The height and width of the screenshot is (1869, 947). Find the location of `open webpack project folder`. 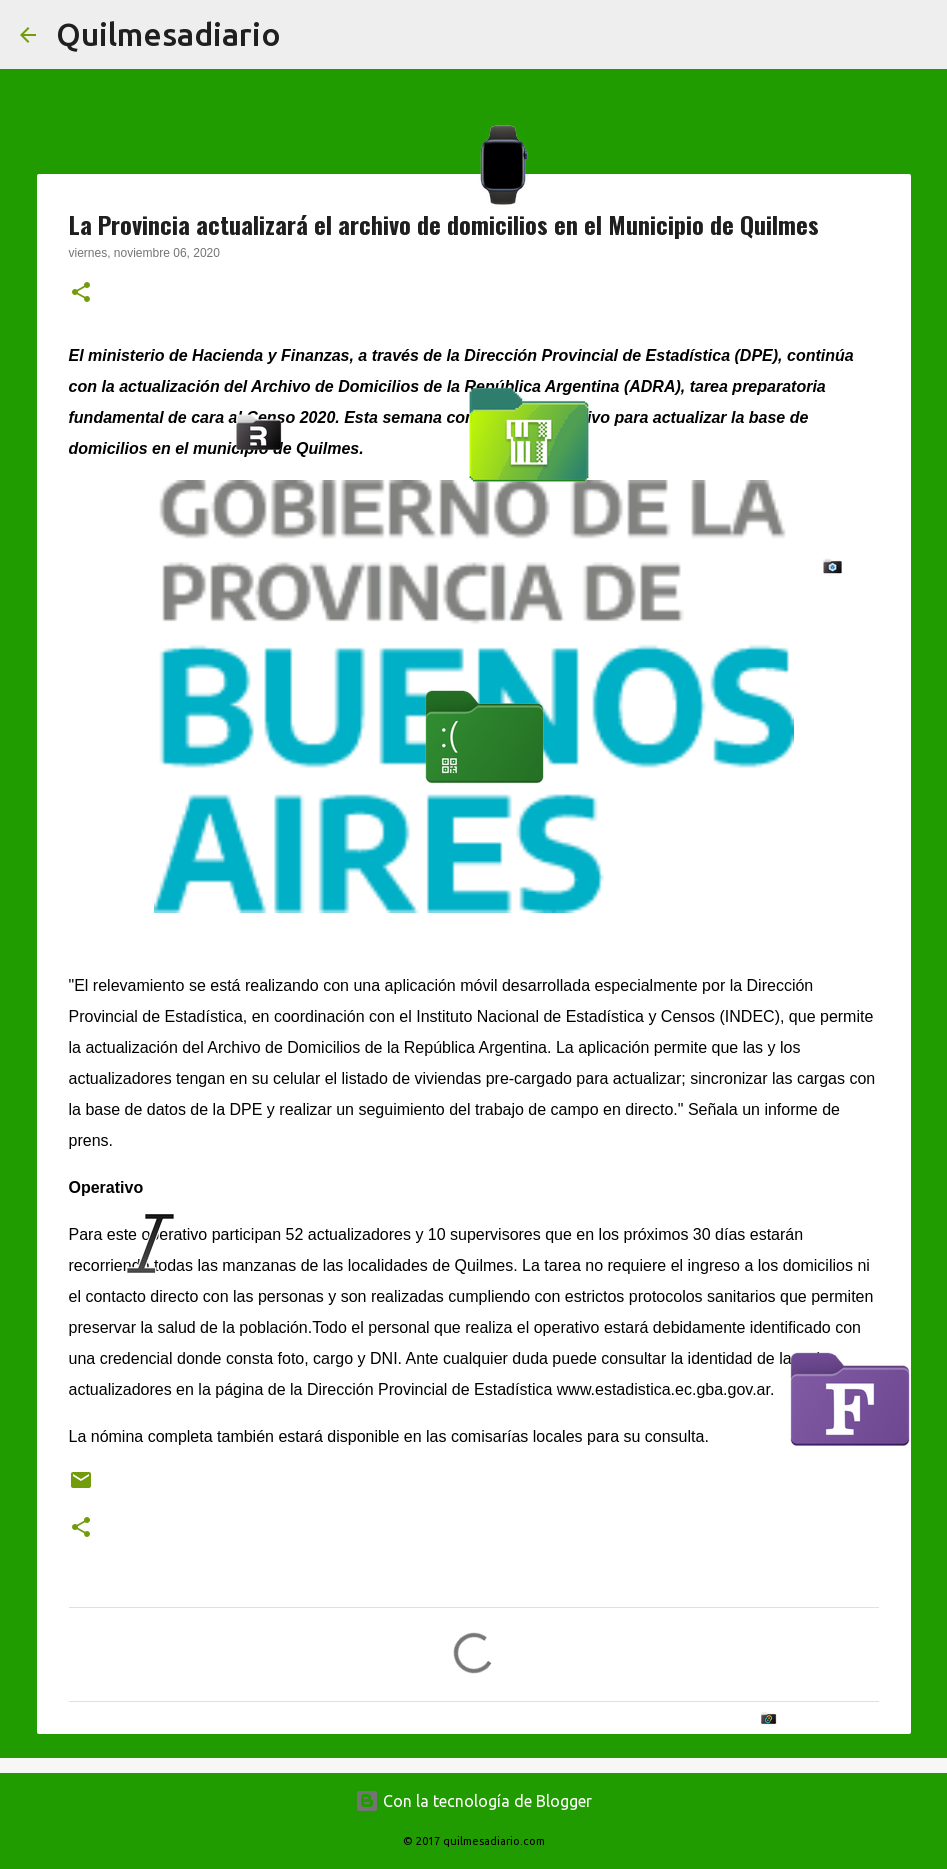

open webpack project folder is located at coordinates (832, 566).